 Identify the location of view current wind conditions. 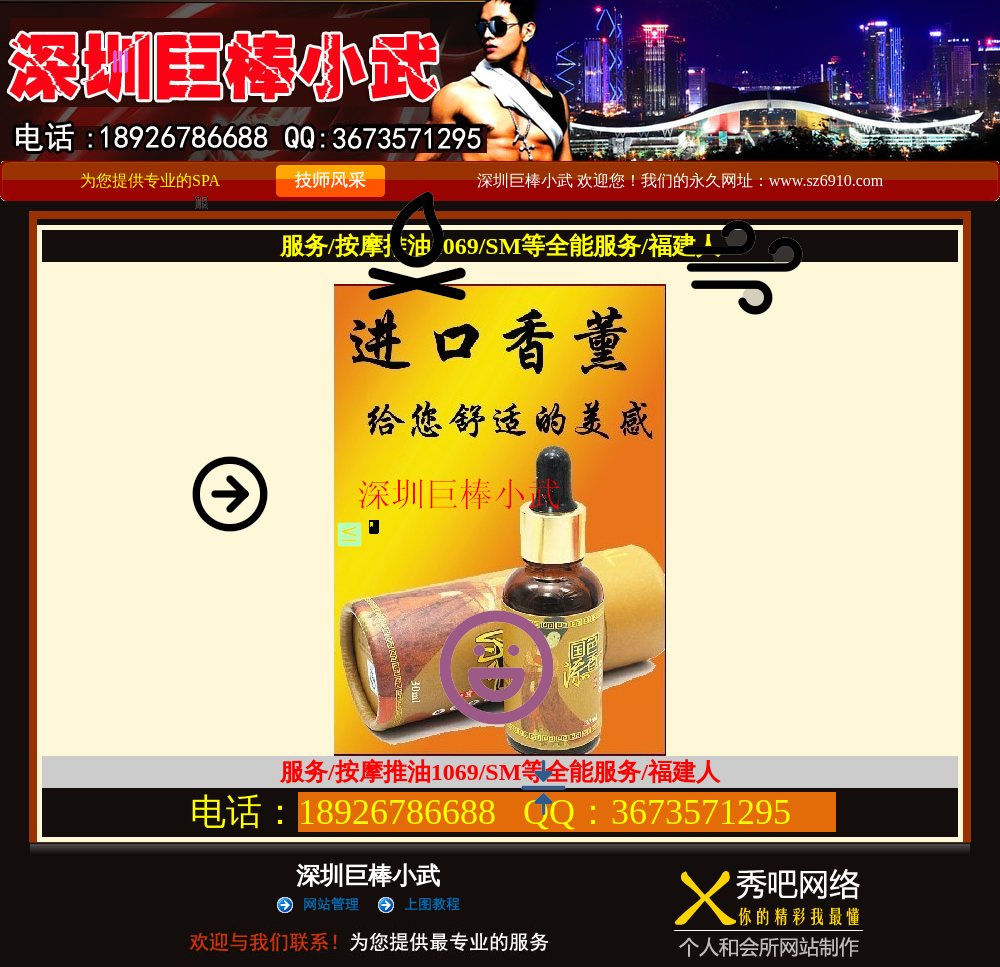
(742, 267).